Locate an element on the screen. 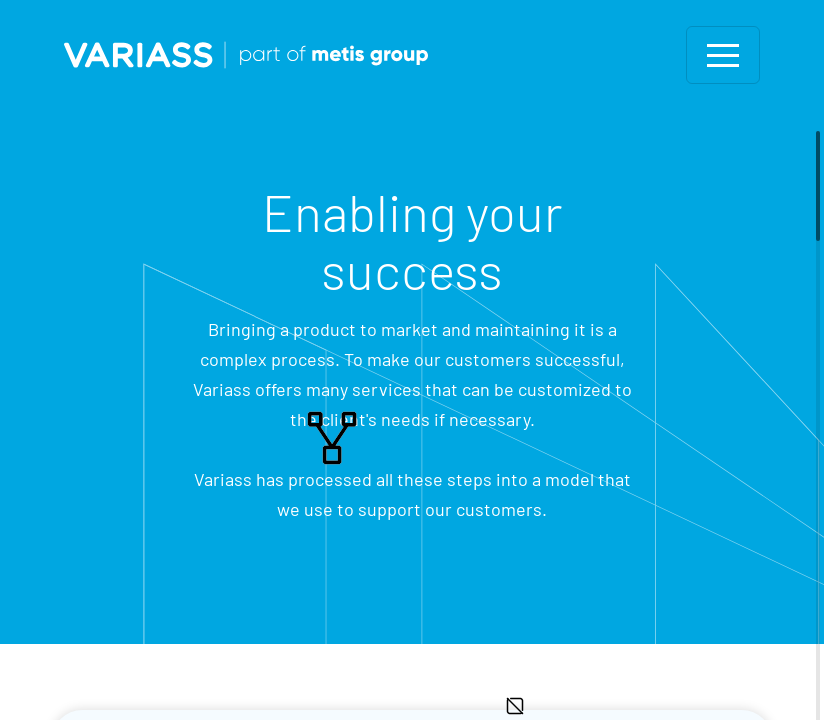 The height and width of the screenshot is (720, 824). view parent classes or supertypes in code hierarchy is located at coordinates (334, 438).